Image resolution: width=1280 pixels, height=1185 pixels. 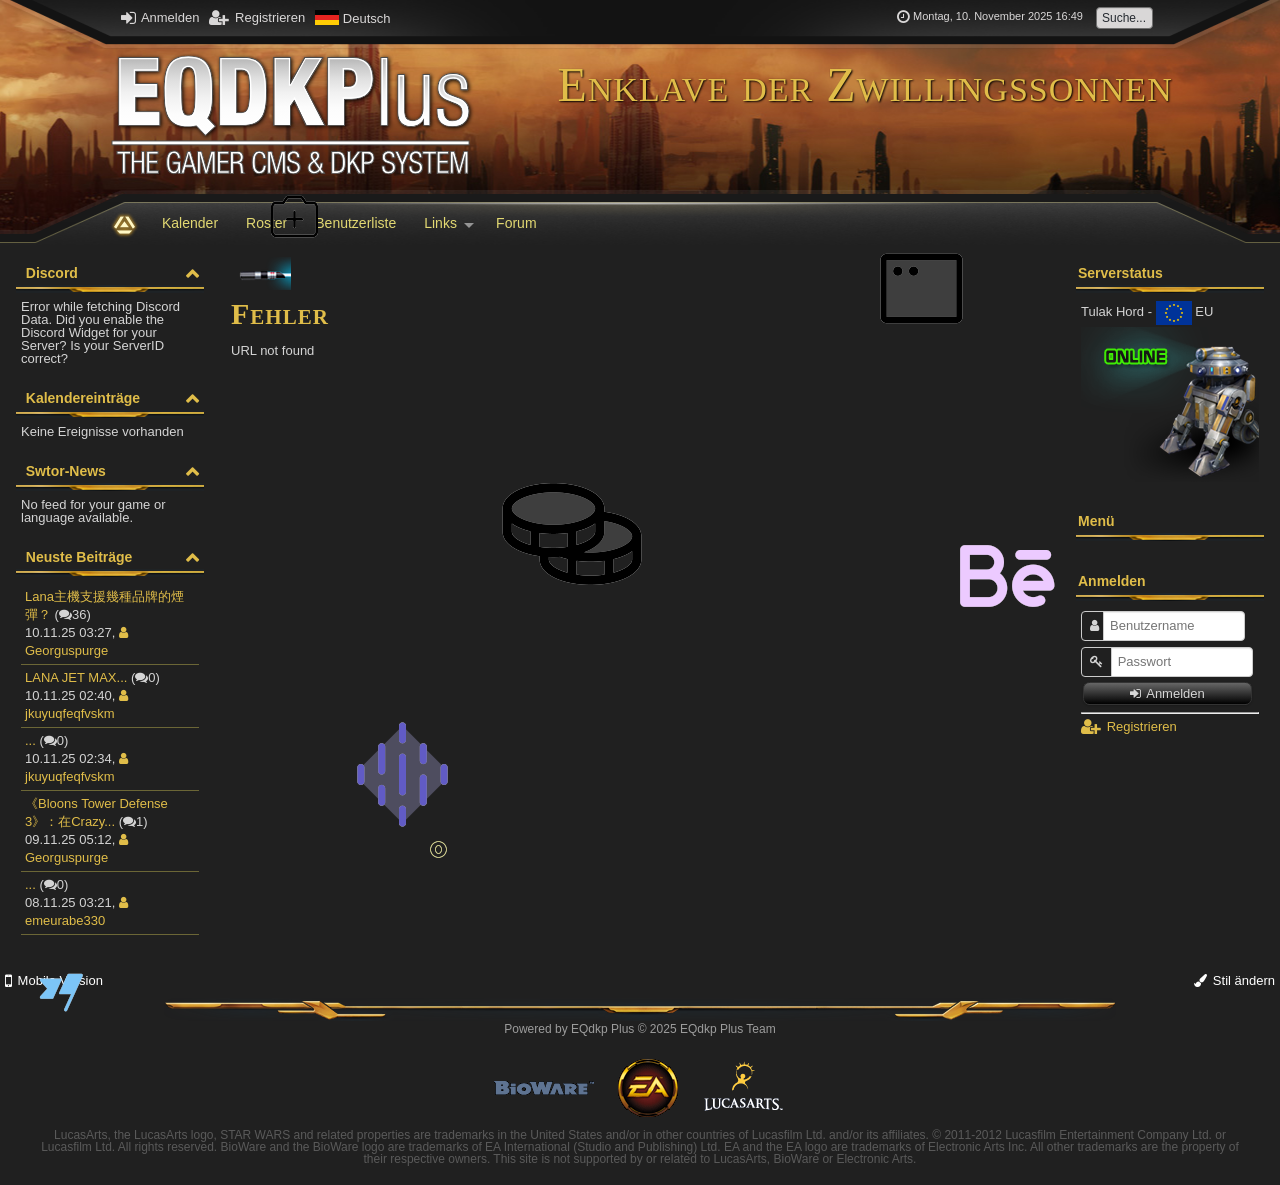 I want to click on view your coin balance or currency, so click(x=572, y=534).